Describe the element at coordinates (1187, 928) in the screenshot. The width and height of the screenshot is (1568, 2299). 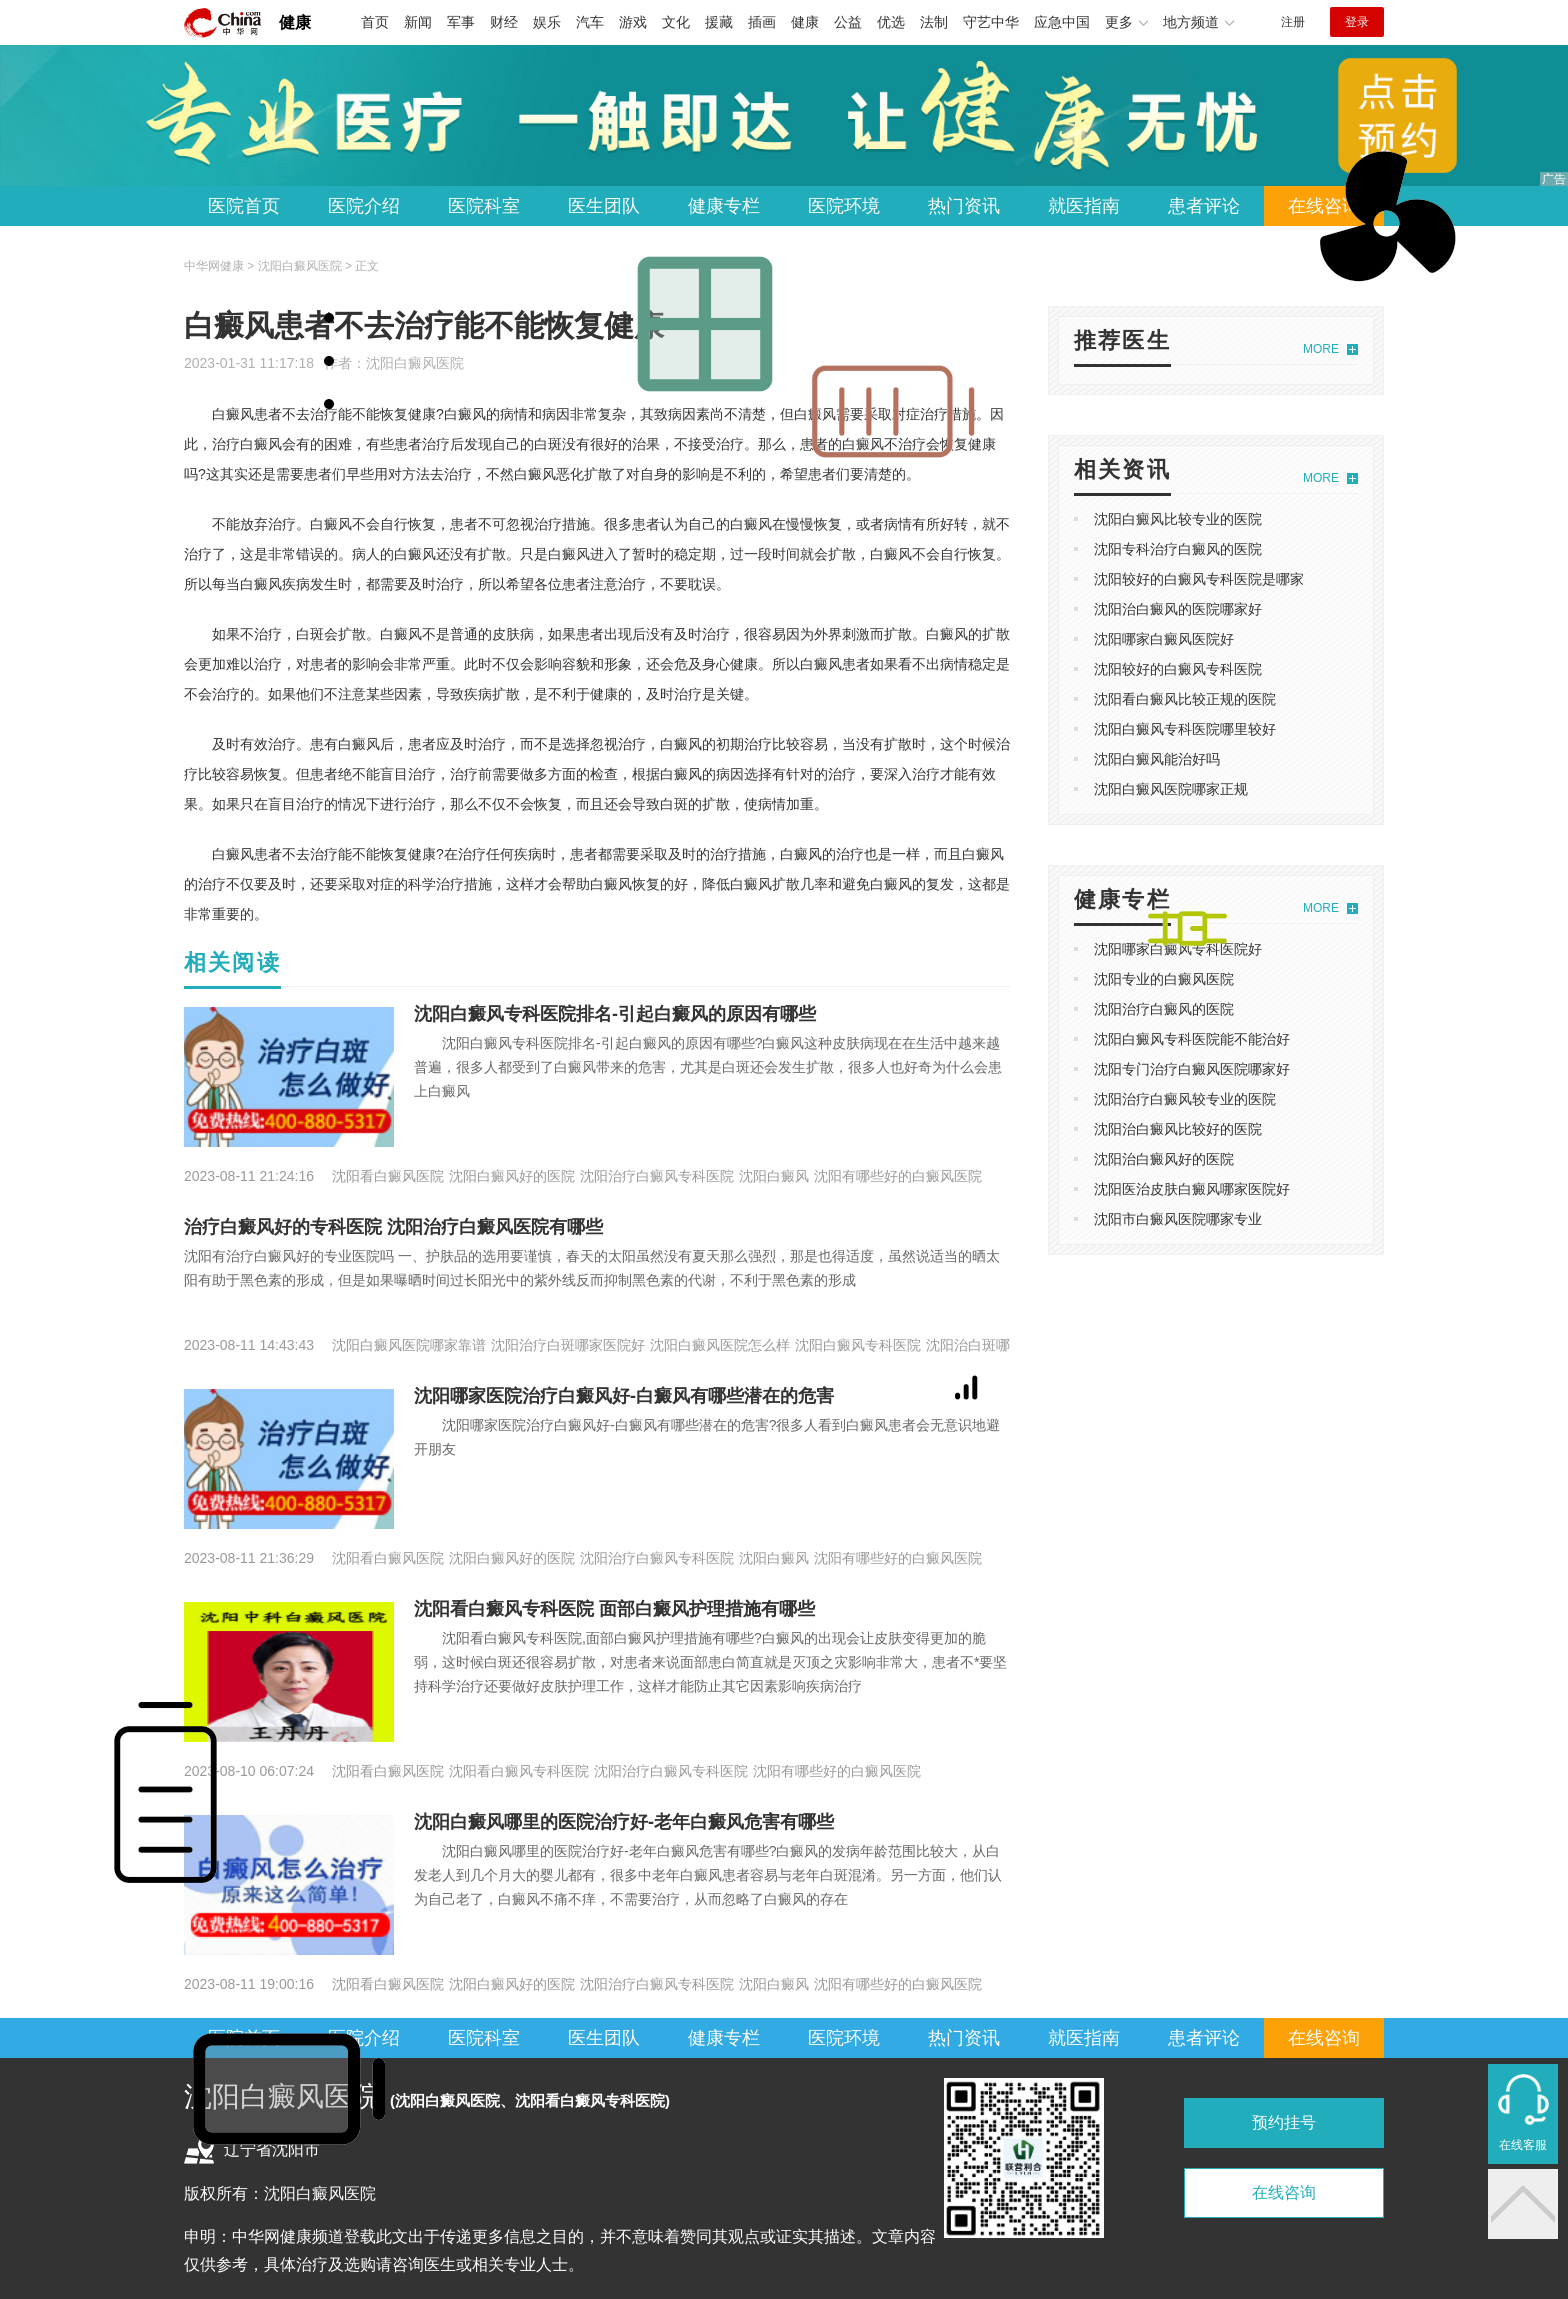
I see `adjust belt or strap settings` at that location.